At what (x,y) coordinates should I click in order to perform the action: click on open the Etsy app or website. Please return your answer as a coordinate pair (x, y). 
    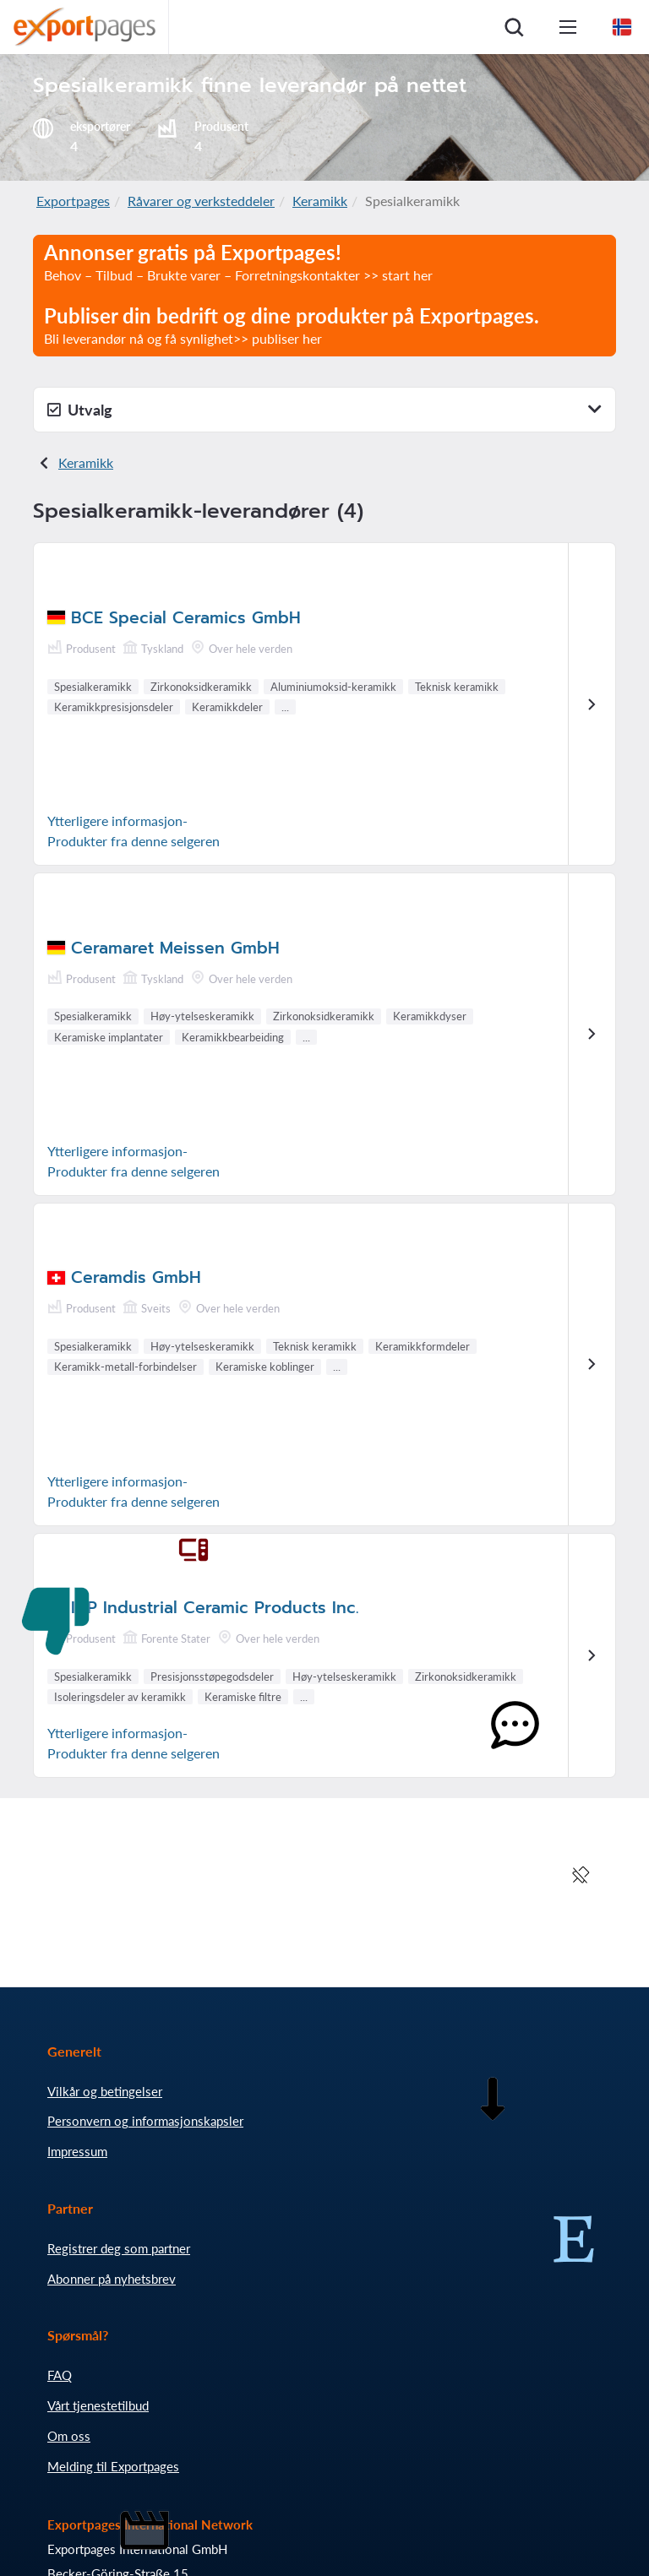
    Looking at the image, I should click on (574, 2239).